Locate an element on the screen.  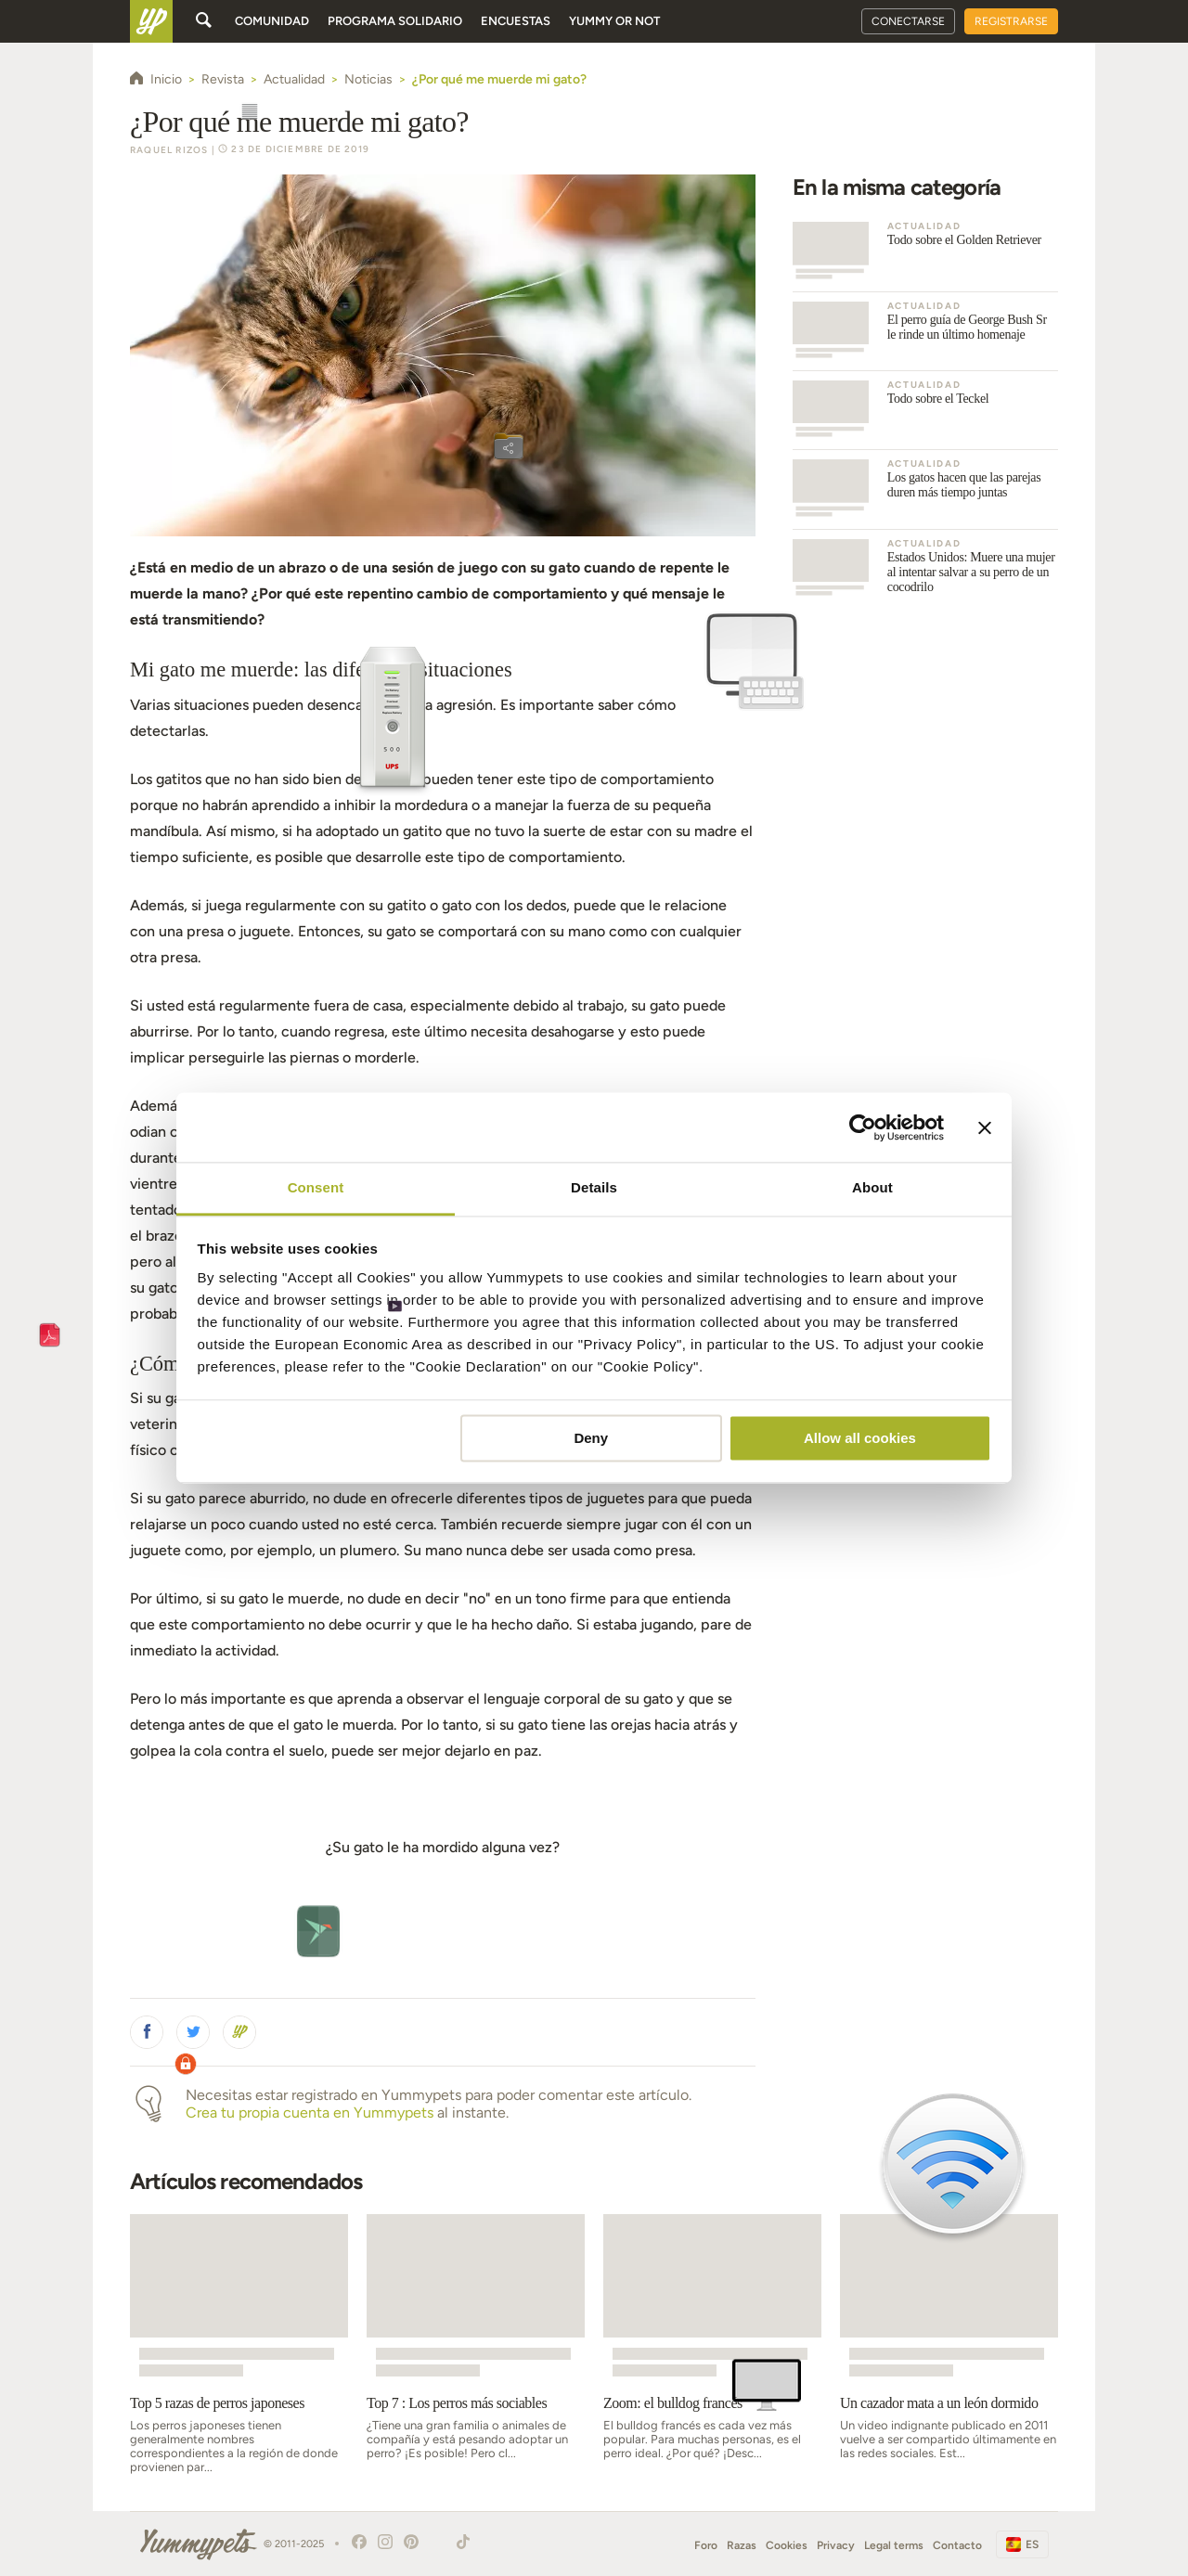
open airport utility to manage wireless network settings is located at coordinates (952, 2163).